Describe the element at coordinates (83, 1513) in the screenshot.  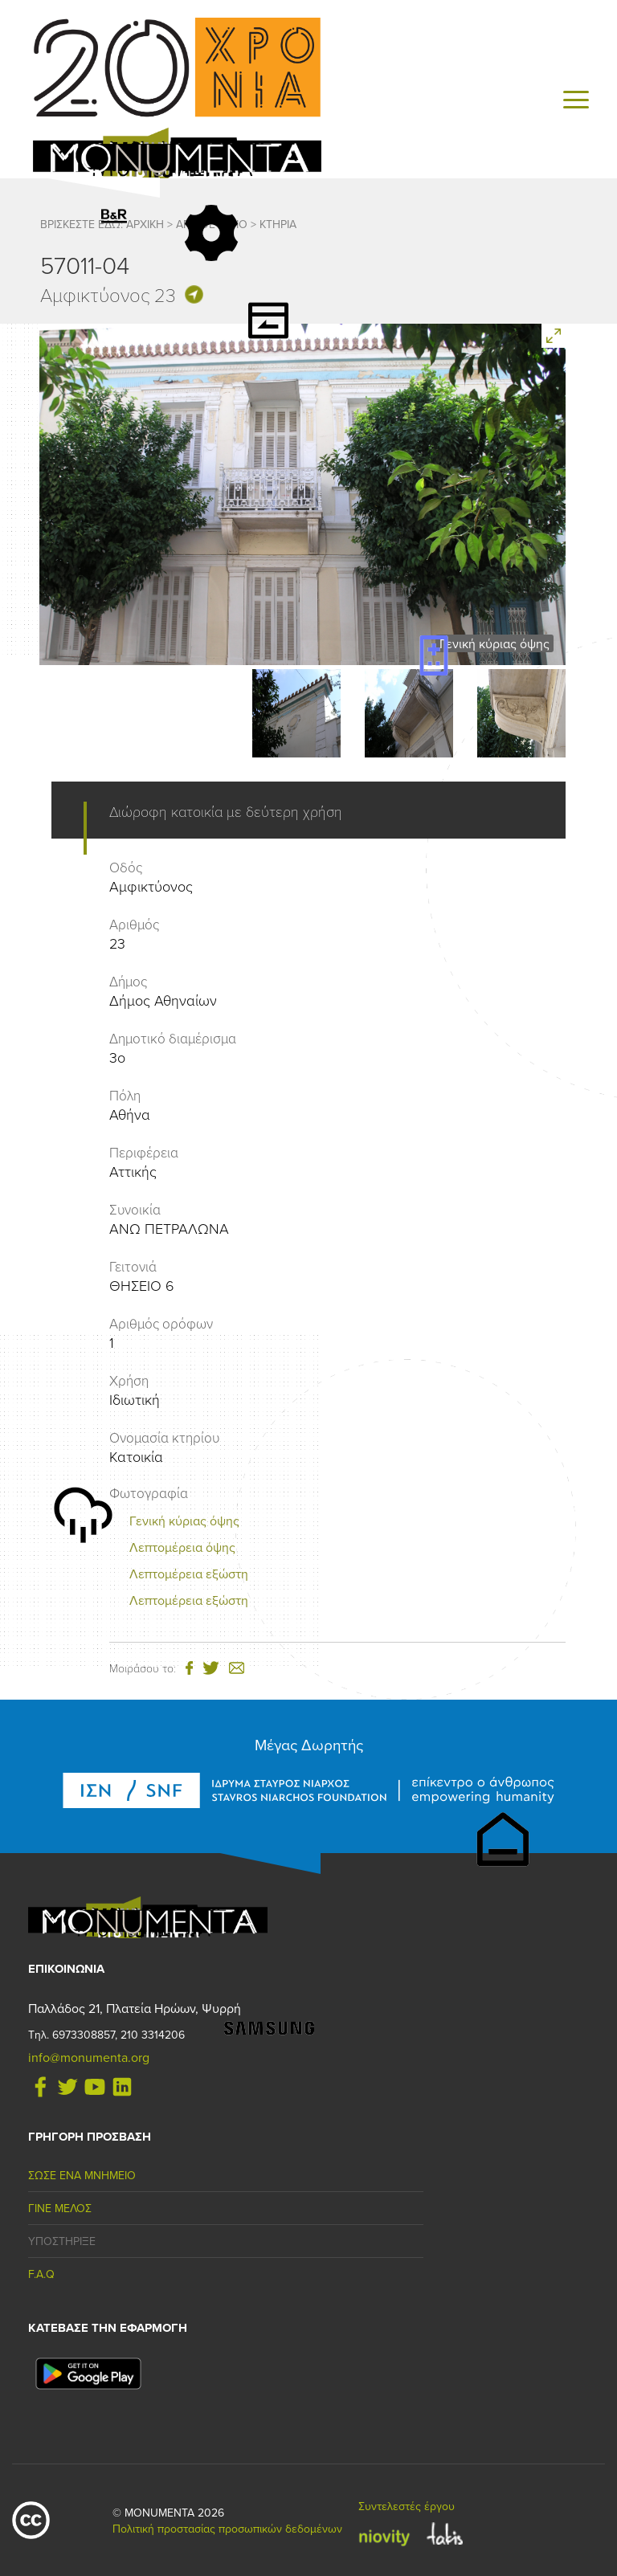
I see `indicates heavy rain or showers in weather forecast` at that location.